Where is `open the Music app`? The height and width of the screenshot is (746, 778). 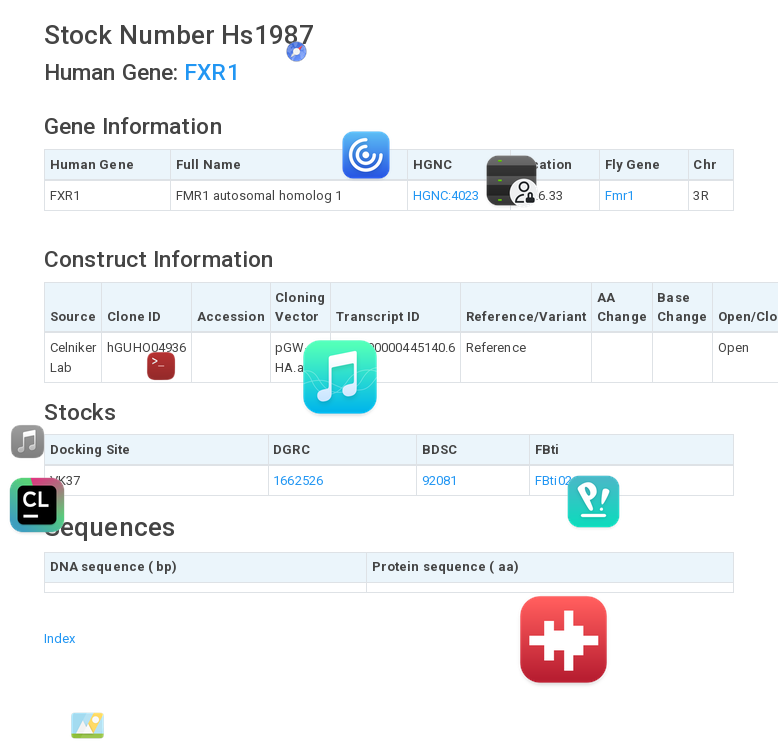
open the Music app is located at coordinates (27, 441).